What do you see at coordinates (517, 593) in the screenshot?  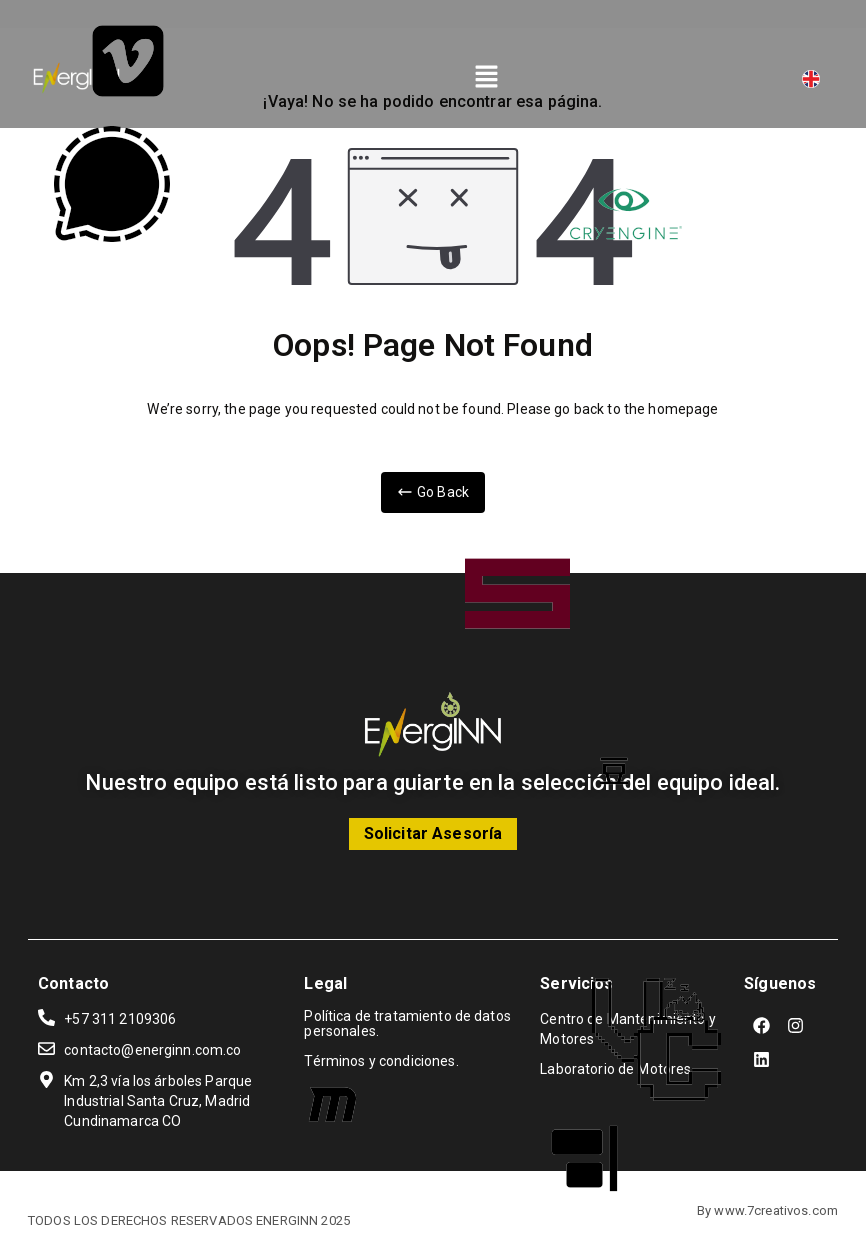 I see `suckless software project logo` at bounding box center [517, 593].